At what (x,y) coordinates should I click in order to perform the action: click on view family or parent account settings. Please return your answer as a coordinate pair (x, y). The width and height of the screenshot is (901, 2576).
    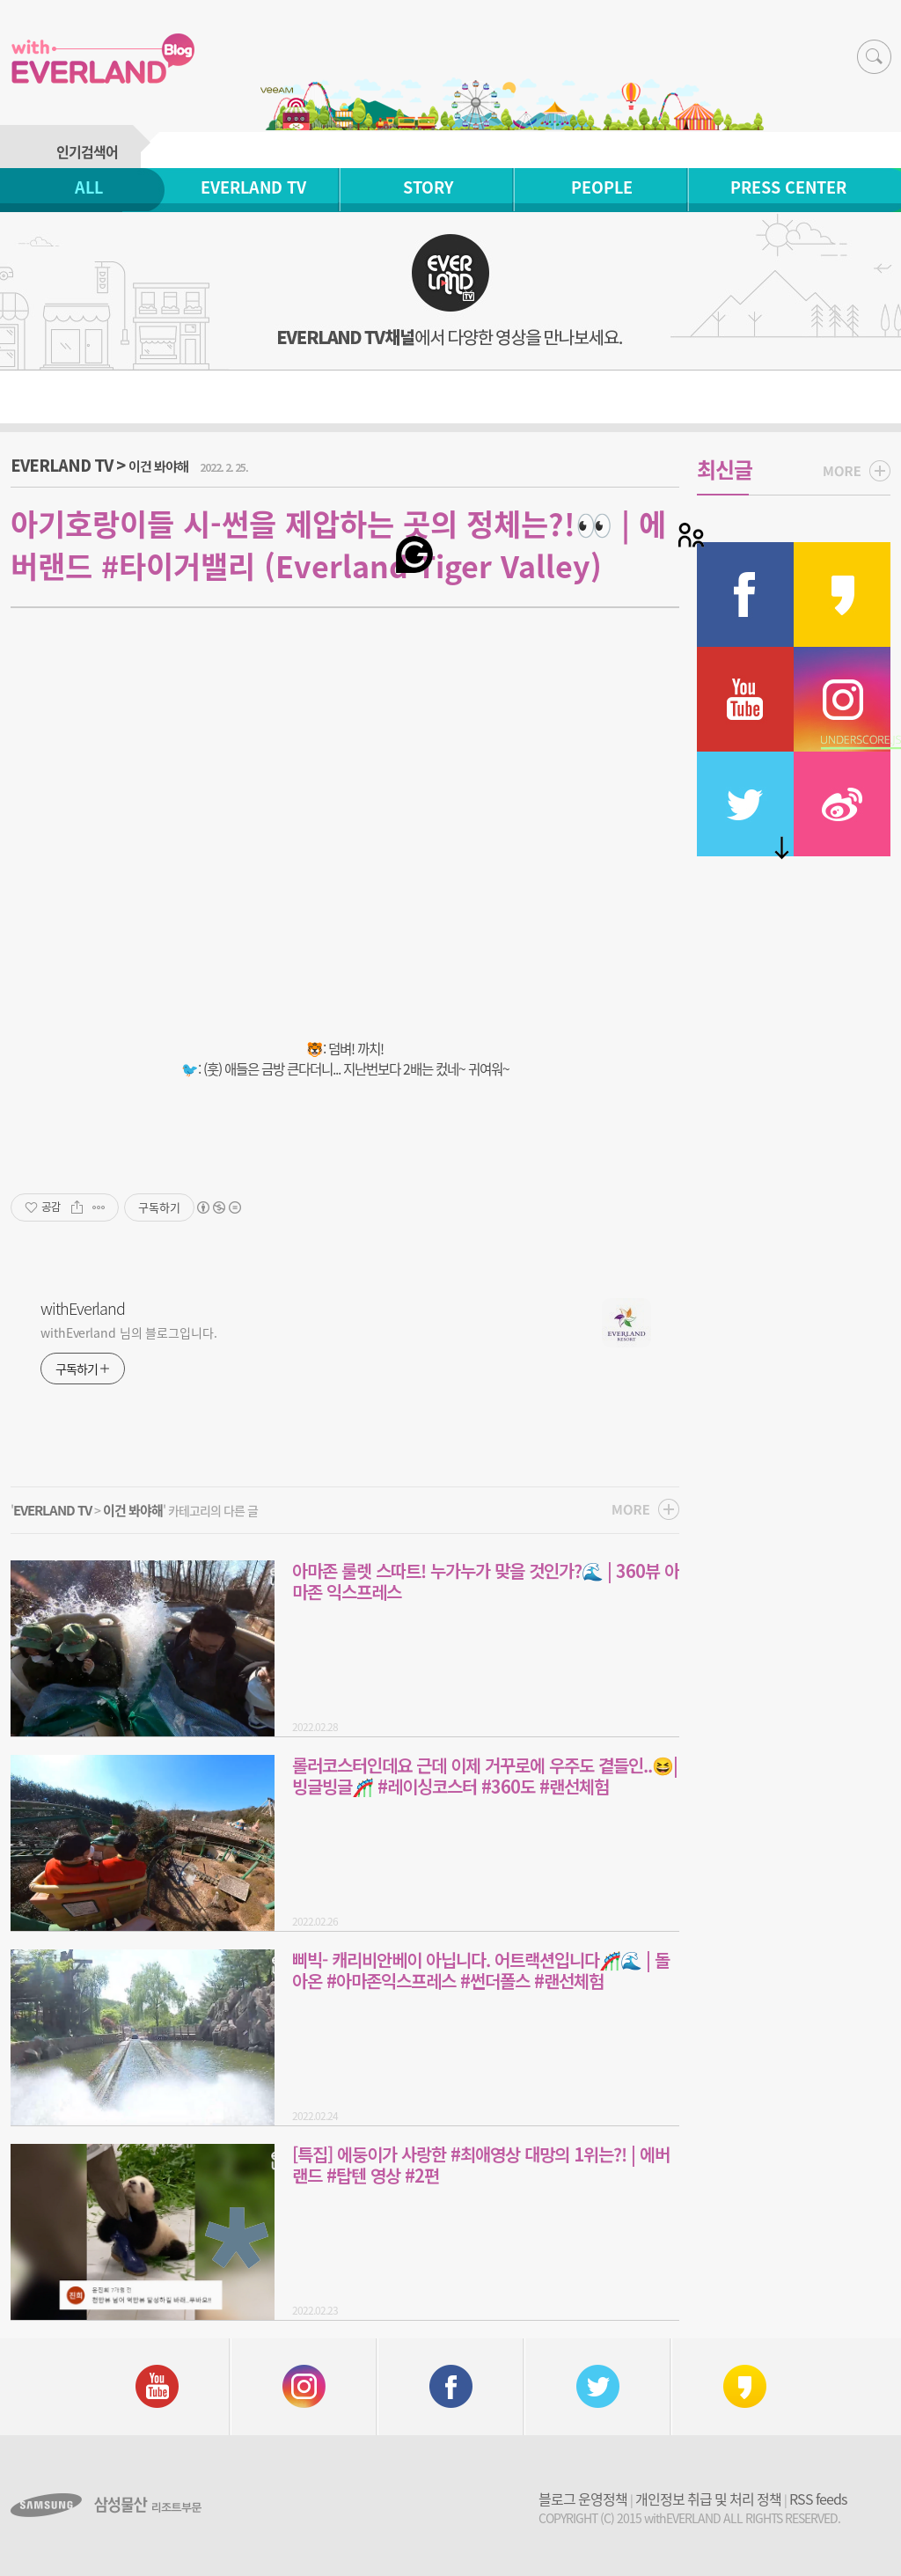
    Looking at the image, I should click on (691, 535).